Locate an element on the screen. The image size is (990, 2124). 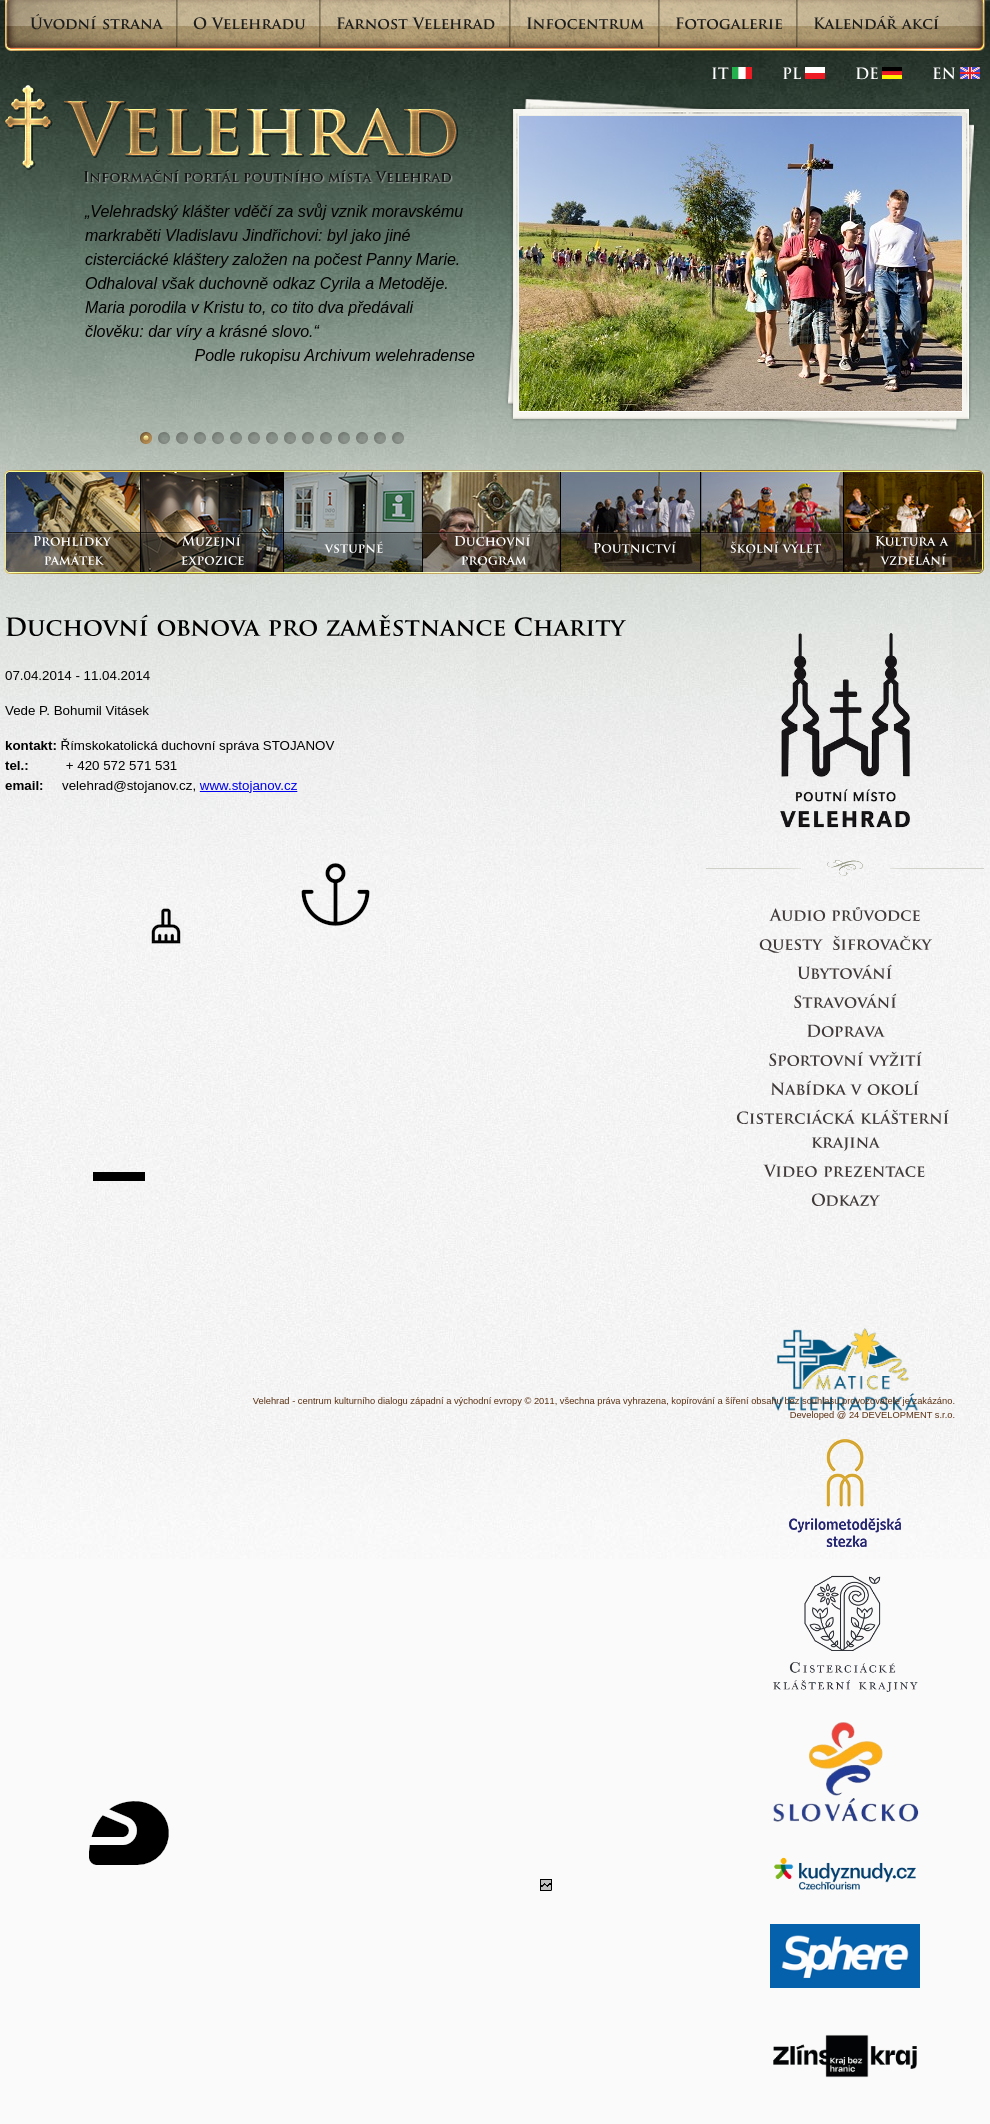
access motorsports or racing content is located at coordinates (129, 1833).